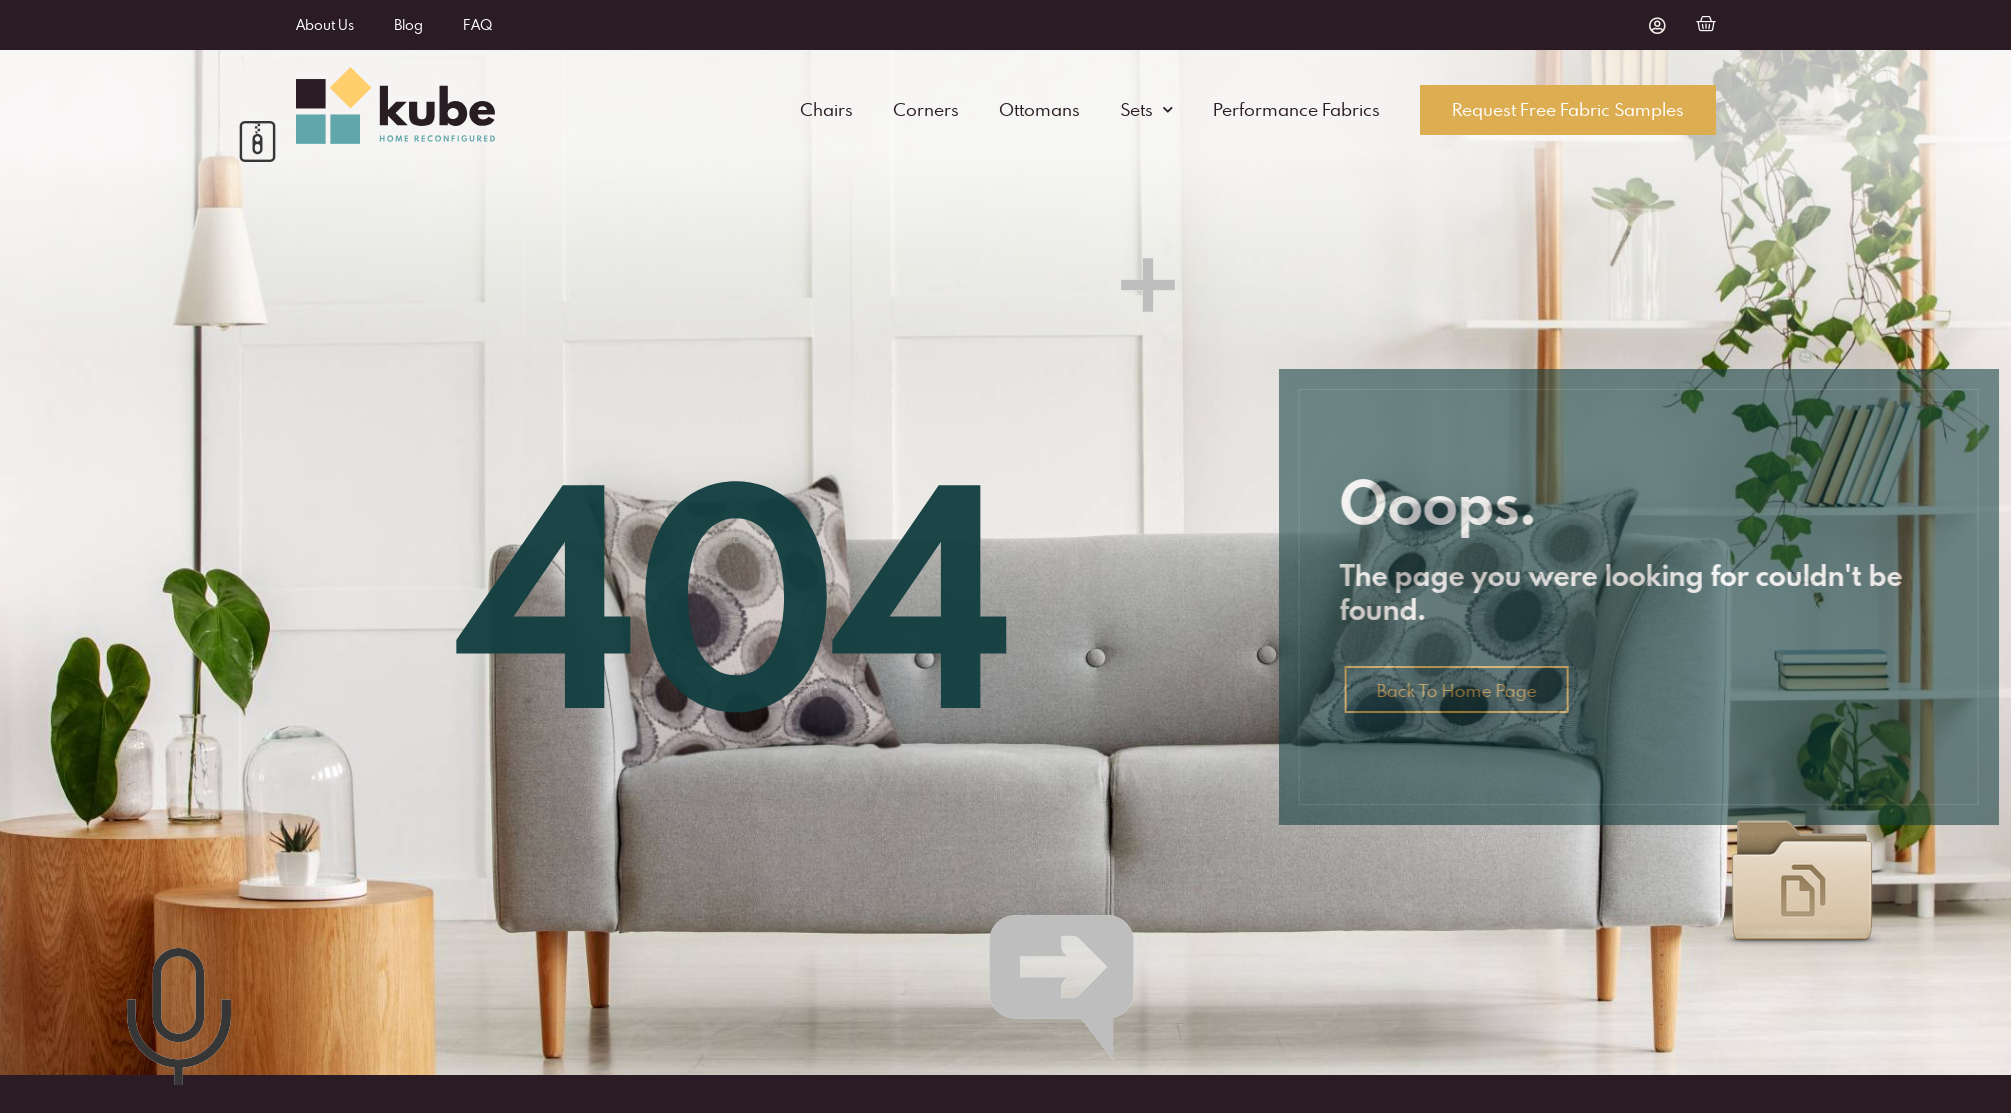 The width and height of the screenshot is (2011, 1113). What do you see at coordinates (1802, 888) in the screenshot?
I see `open your documents folder` at bounding box center [1802, 888].